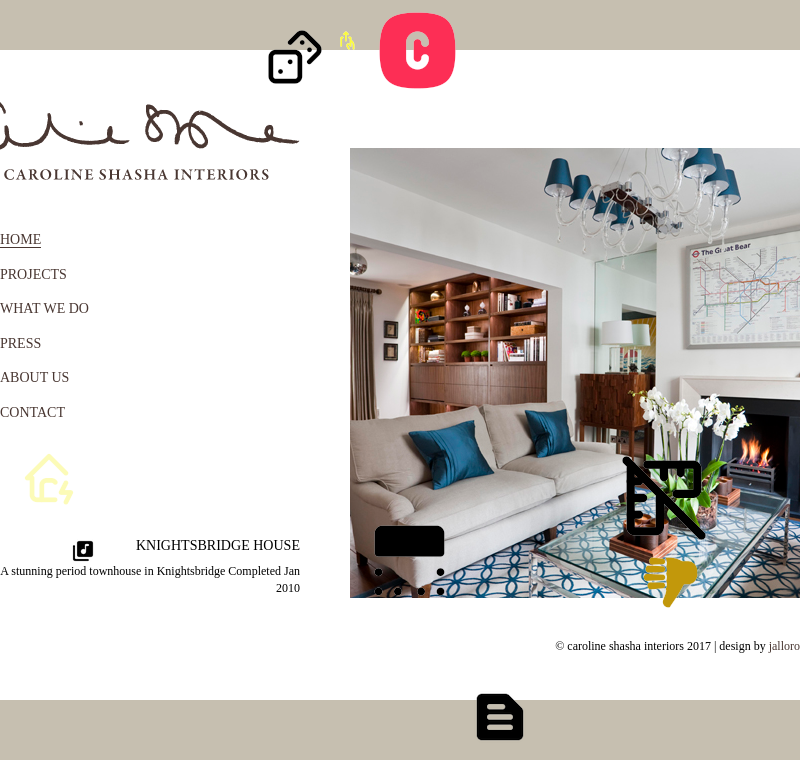 The width and height of the screenshot is (800, 760). Describe the element at coordinates (295, 57) in the screenshot. I see `randomize or shuffle content` at that location.